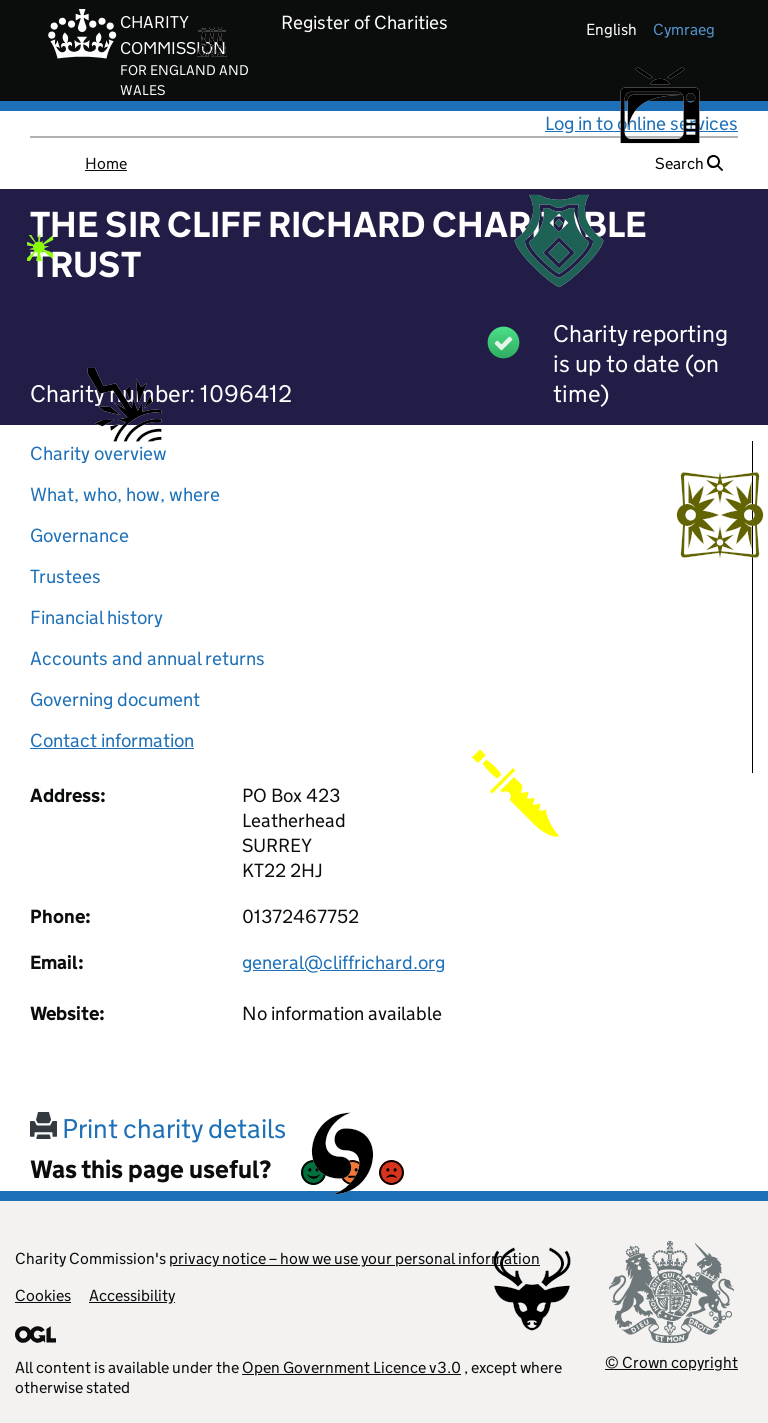 Image resolution: width=768 pixels, height=1423 pixels. I want to click on smoke fish at a cooking station, so click(212, 42).